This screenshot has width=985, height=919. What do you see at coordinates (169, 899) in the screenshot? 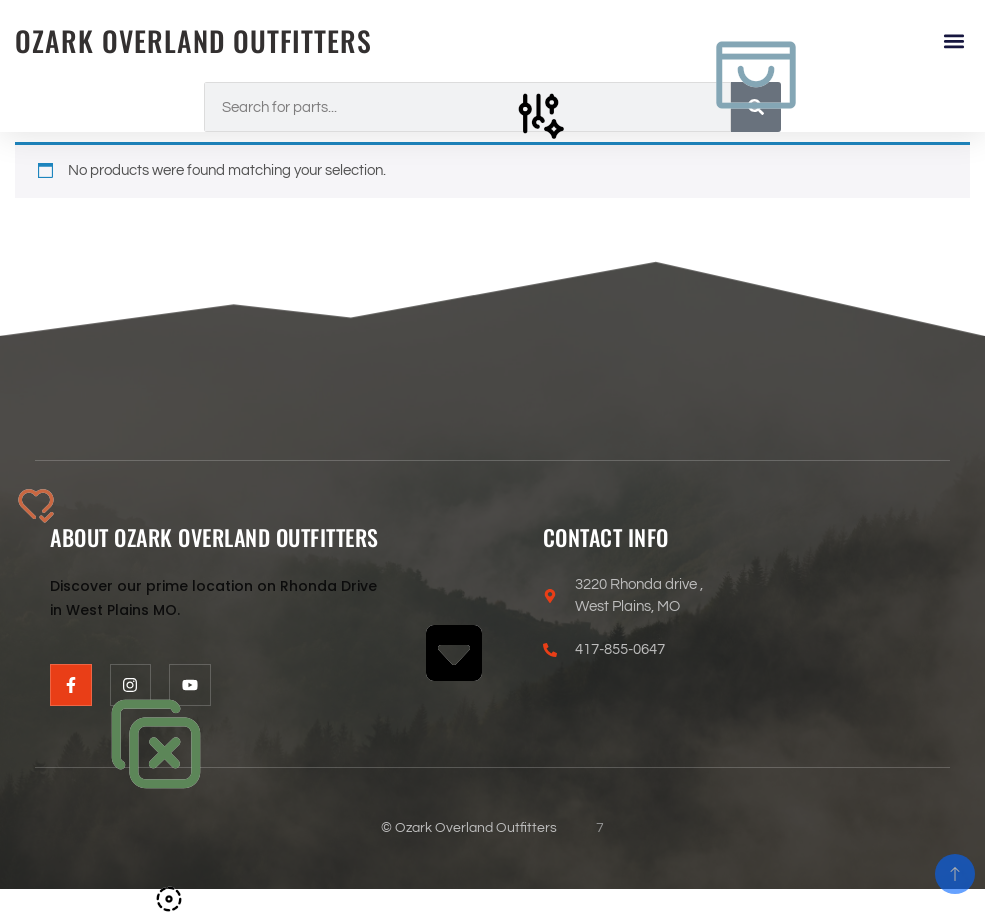
I see `apply tilt-shift blur effect to photo` at bounding box center [169, 899].